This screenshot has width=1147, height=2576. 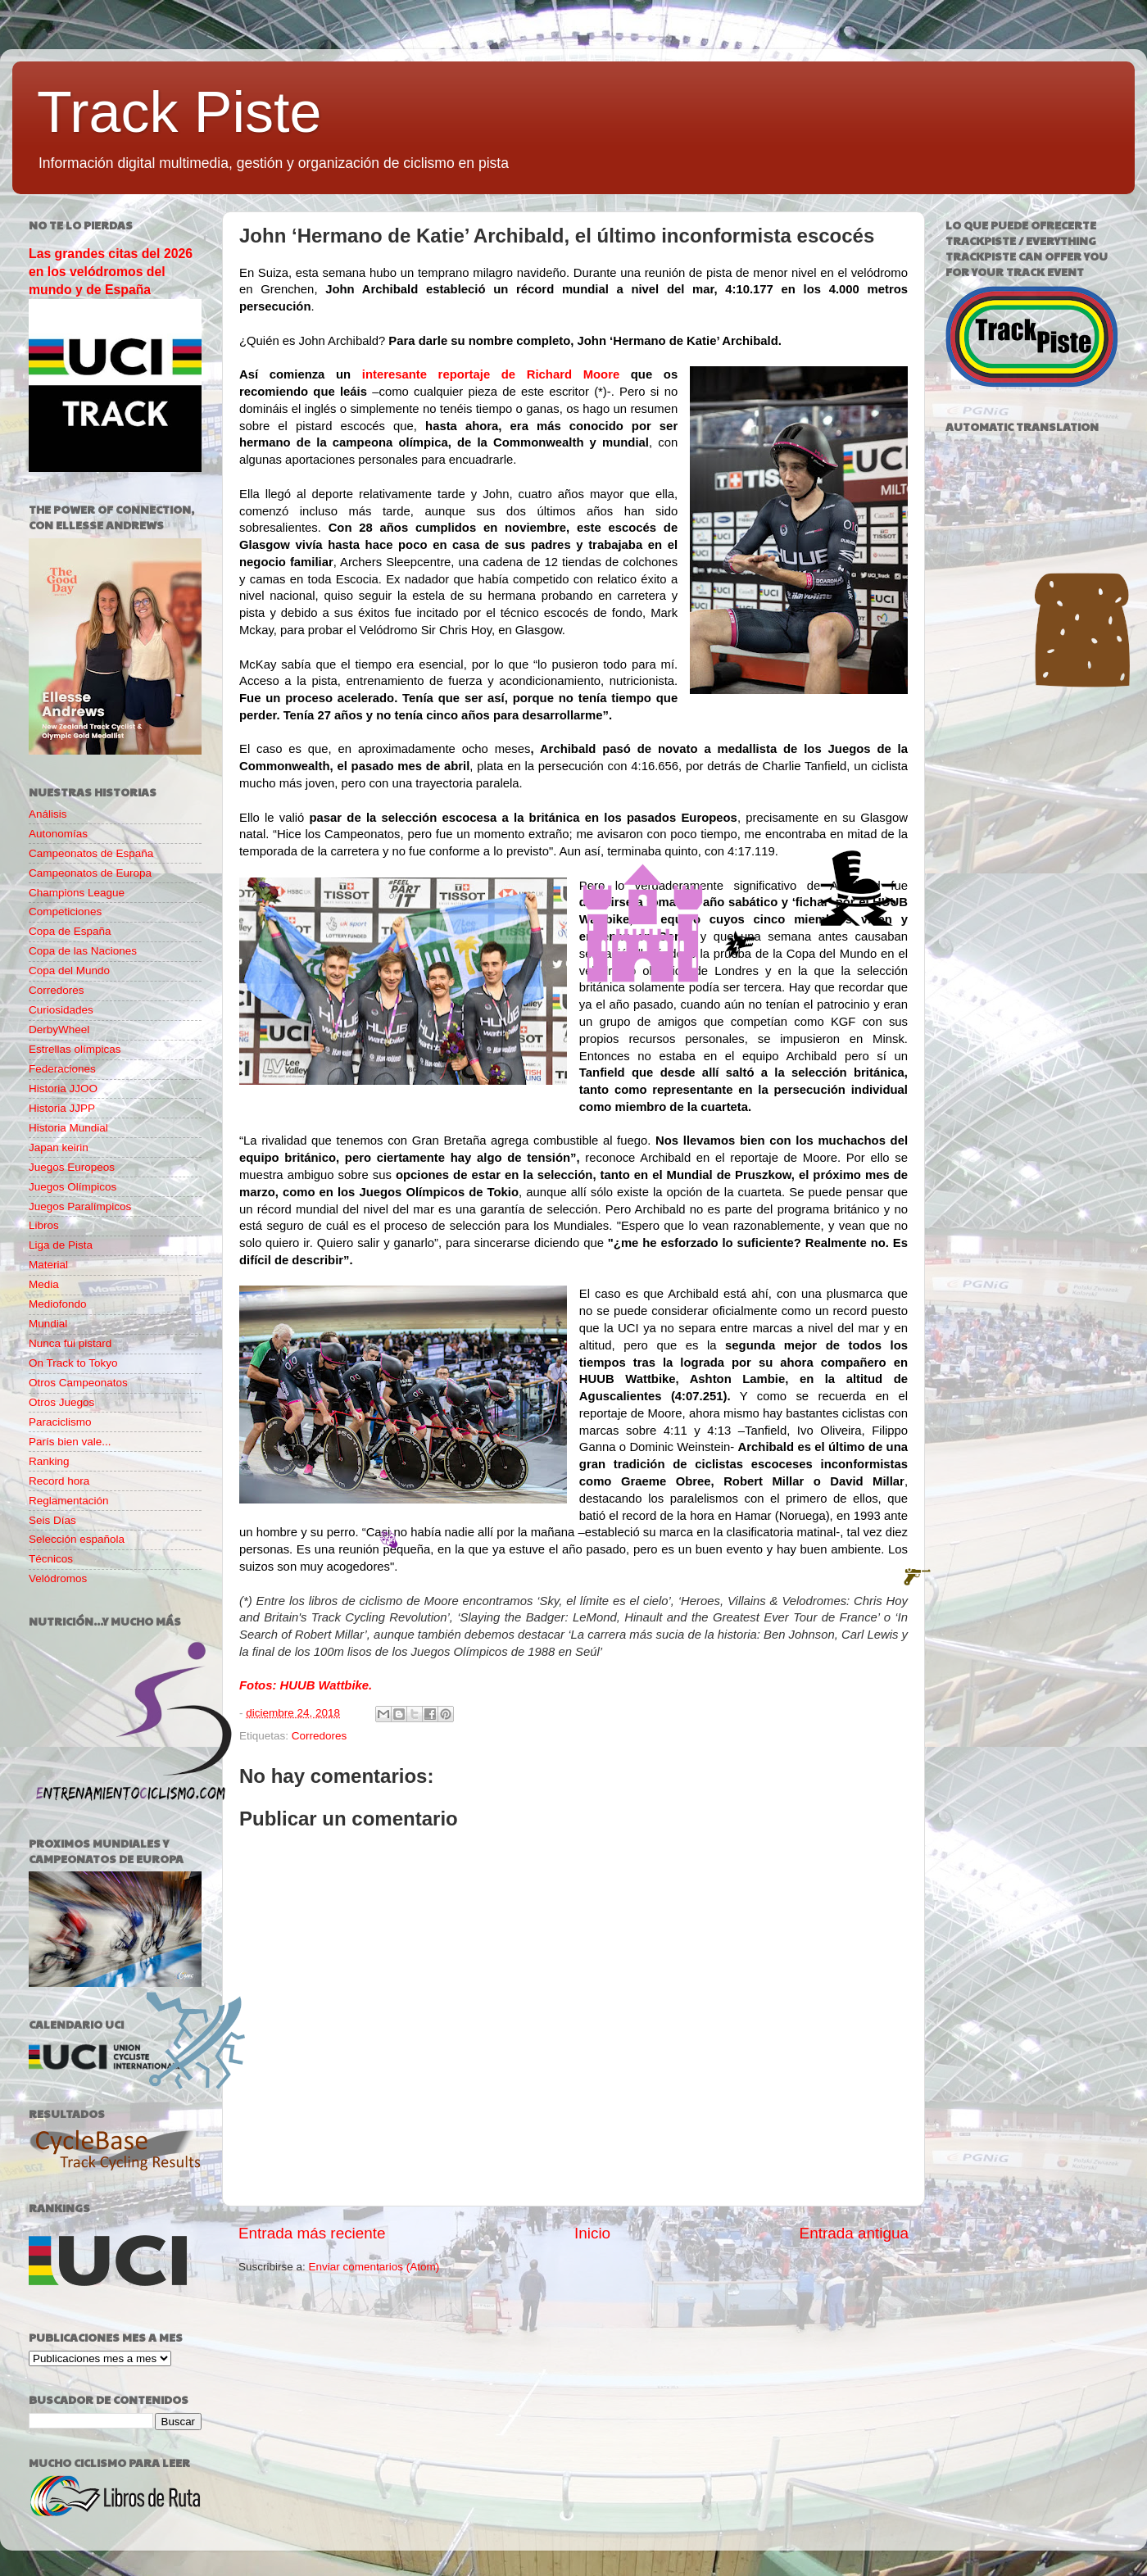 I want to click on activate lightning sword ability, so click(x=195, y=2040).